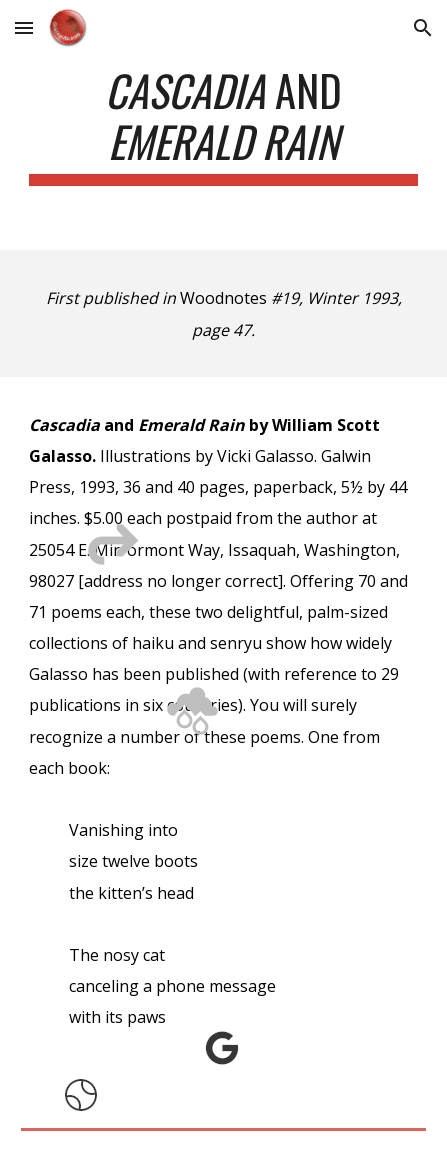 The image size is (447, 1155). Describe the element at coordinates (112, 544) in the screenshot. I see `redo last undone action` at that location.